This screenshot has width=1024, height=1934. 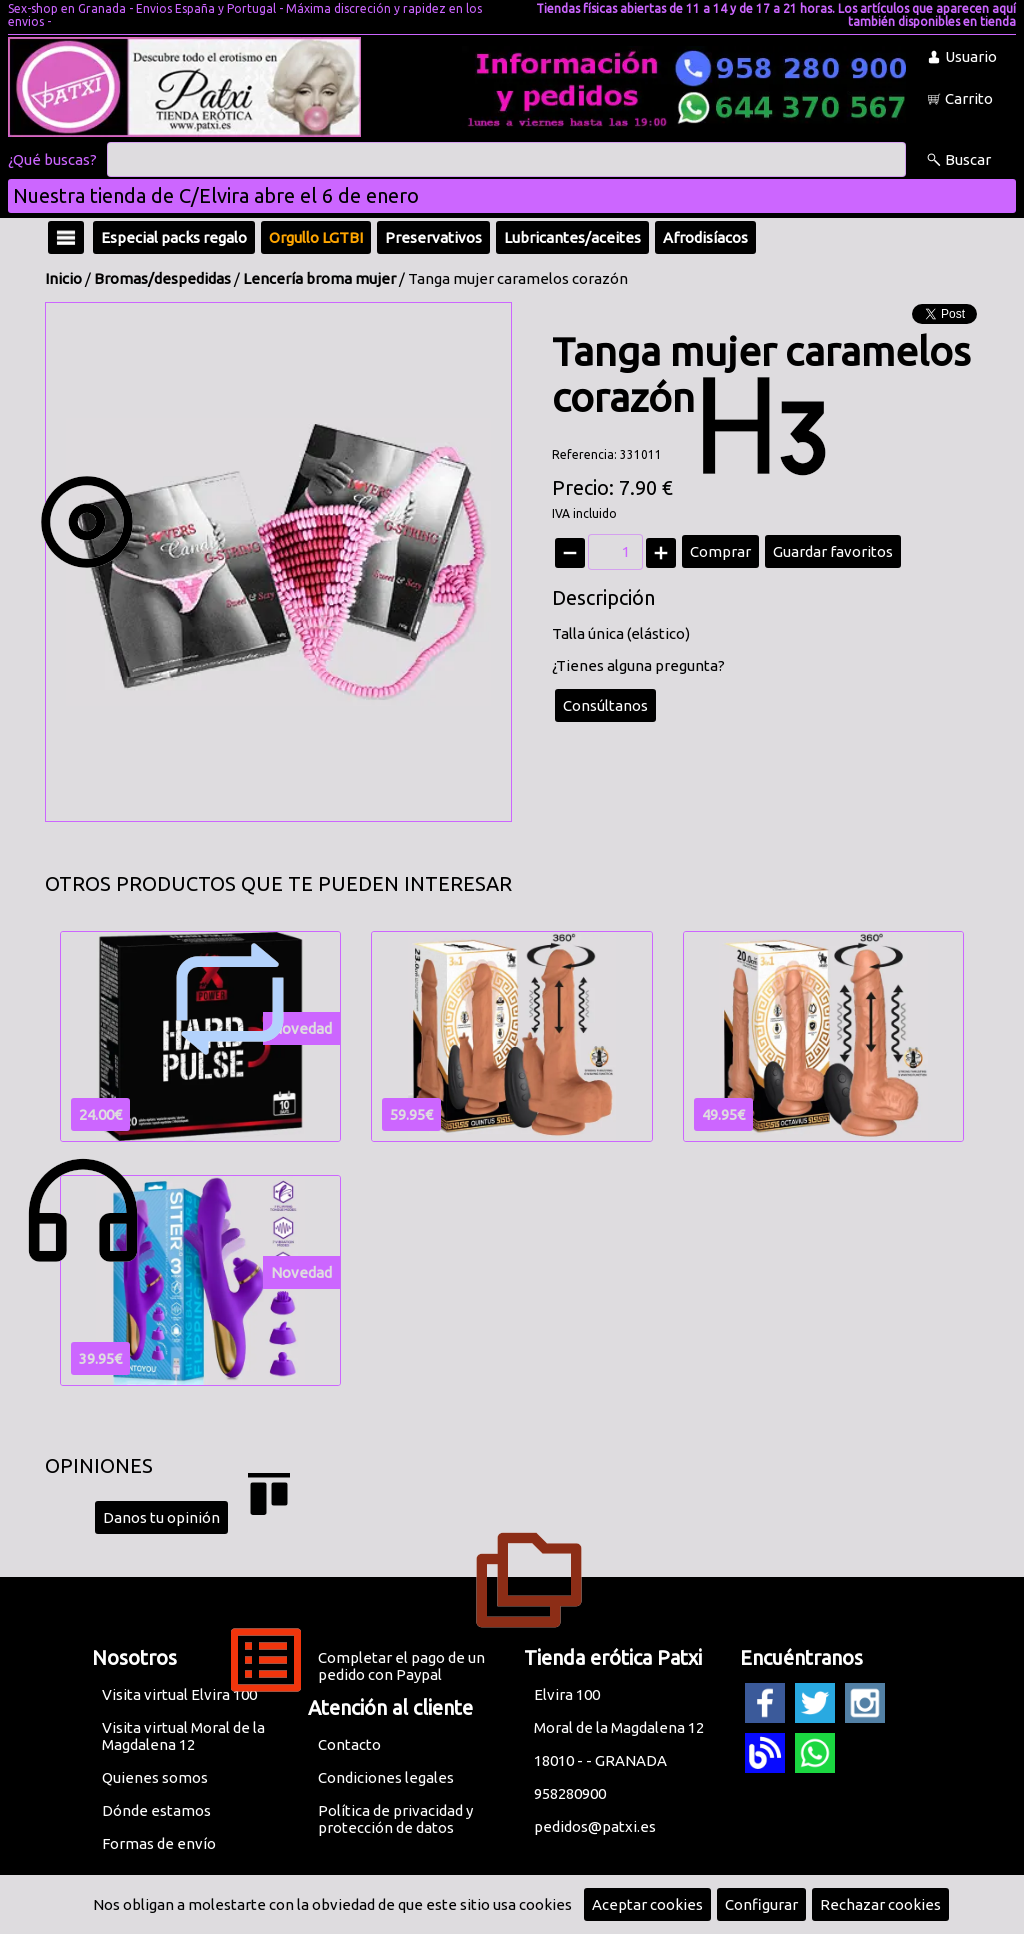 What do you see at coordinates (763, 425) in the screenshot?
I see `format text as heading level 3` at bounding box center [763, 425].